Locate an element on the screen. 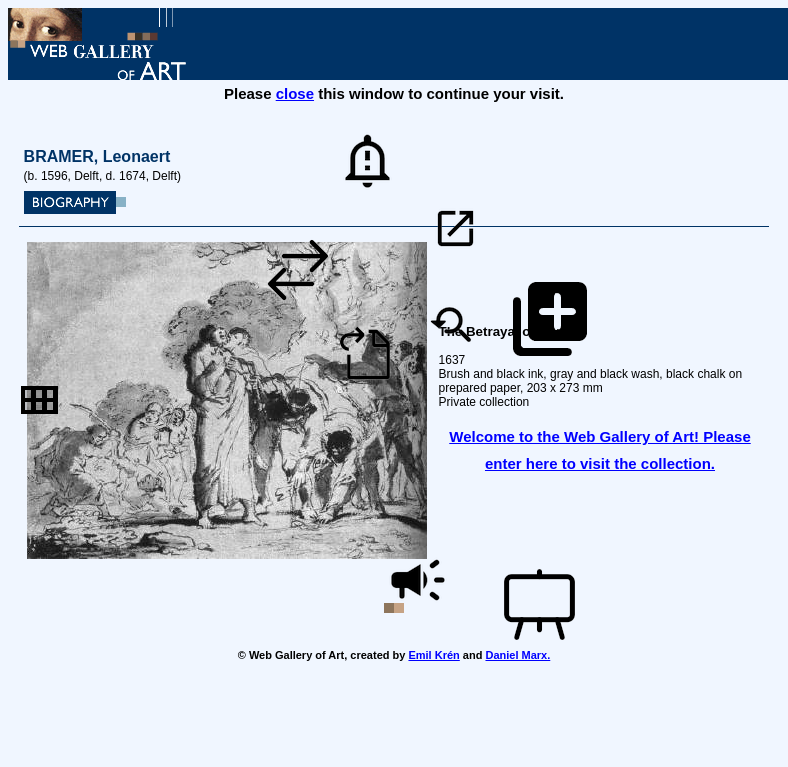 The image size is (788, 767). redo or retry a search is located at coordinates (451, 325).